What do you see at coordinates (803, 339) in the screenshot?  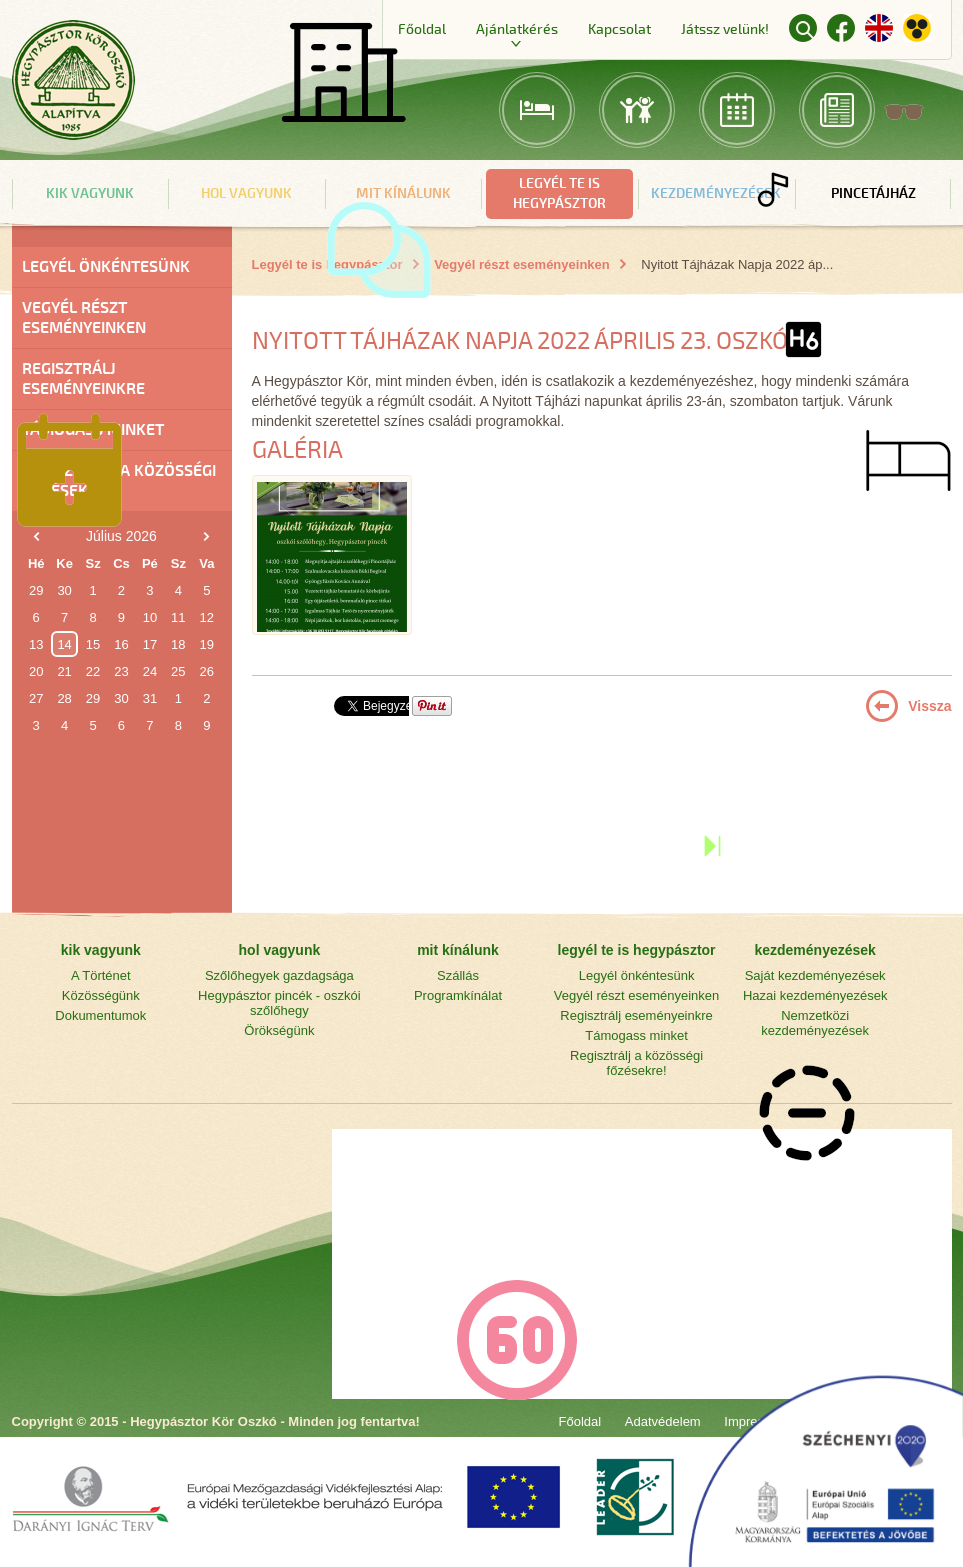 I see `format text as heading level 6` at bounding box center [803, 339].